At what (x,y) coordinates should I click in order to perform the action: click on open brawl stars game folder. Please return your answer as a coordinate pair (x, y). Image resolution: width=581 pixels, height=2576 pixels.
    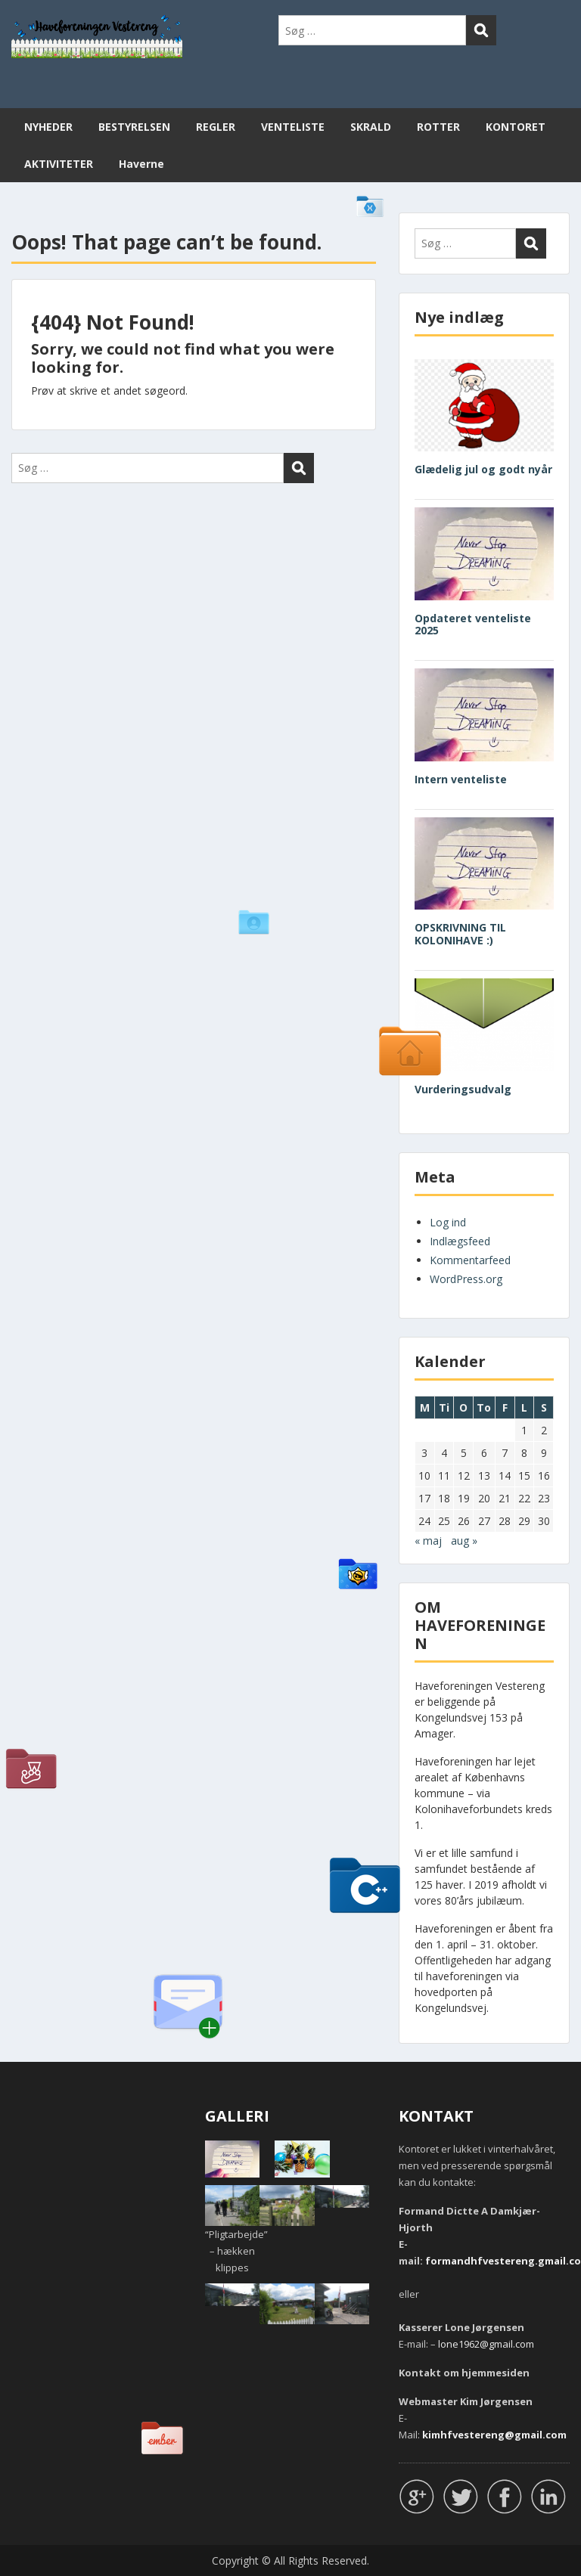
    Looking at the image, I should click on (358, 1575).